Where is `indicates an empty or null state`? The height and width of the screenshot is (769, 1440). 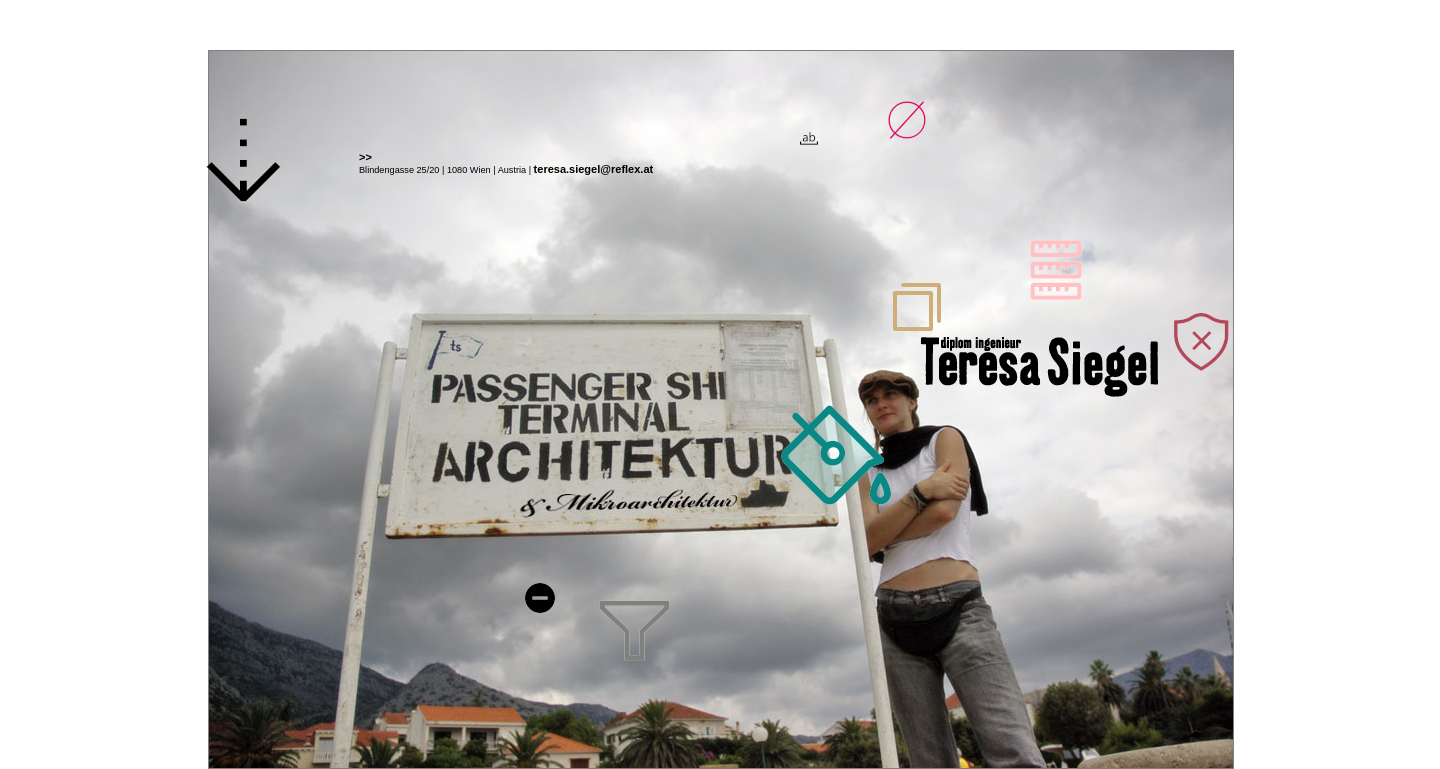 indicates an empty or null state is located at coordinates (907, 120).